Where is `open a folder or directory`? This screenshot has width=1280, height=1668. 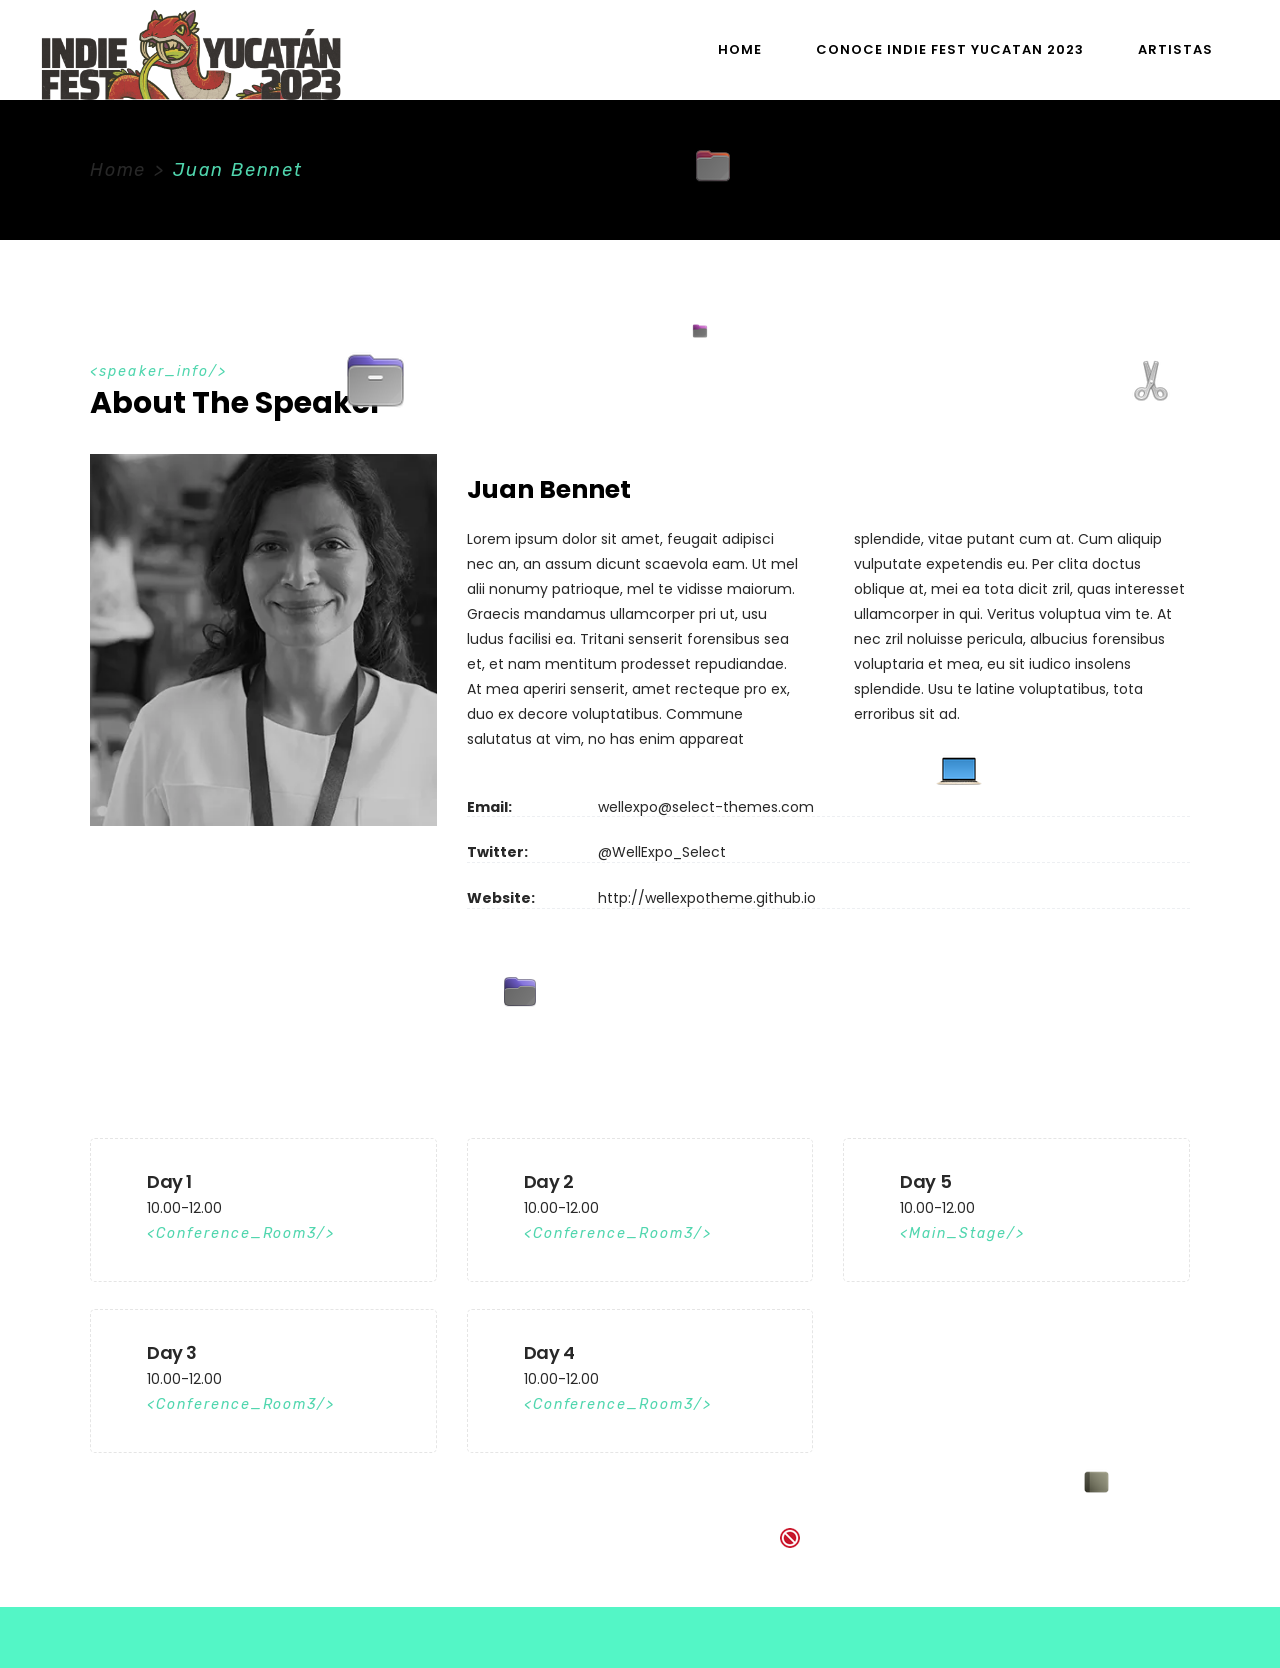 open a folder or directory is located at coordinates (713, 165).